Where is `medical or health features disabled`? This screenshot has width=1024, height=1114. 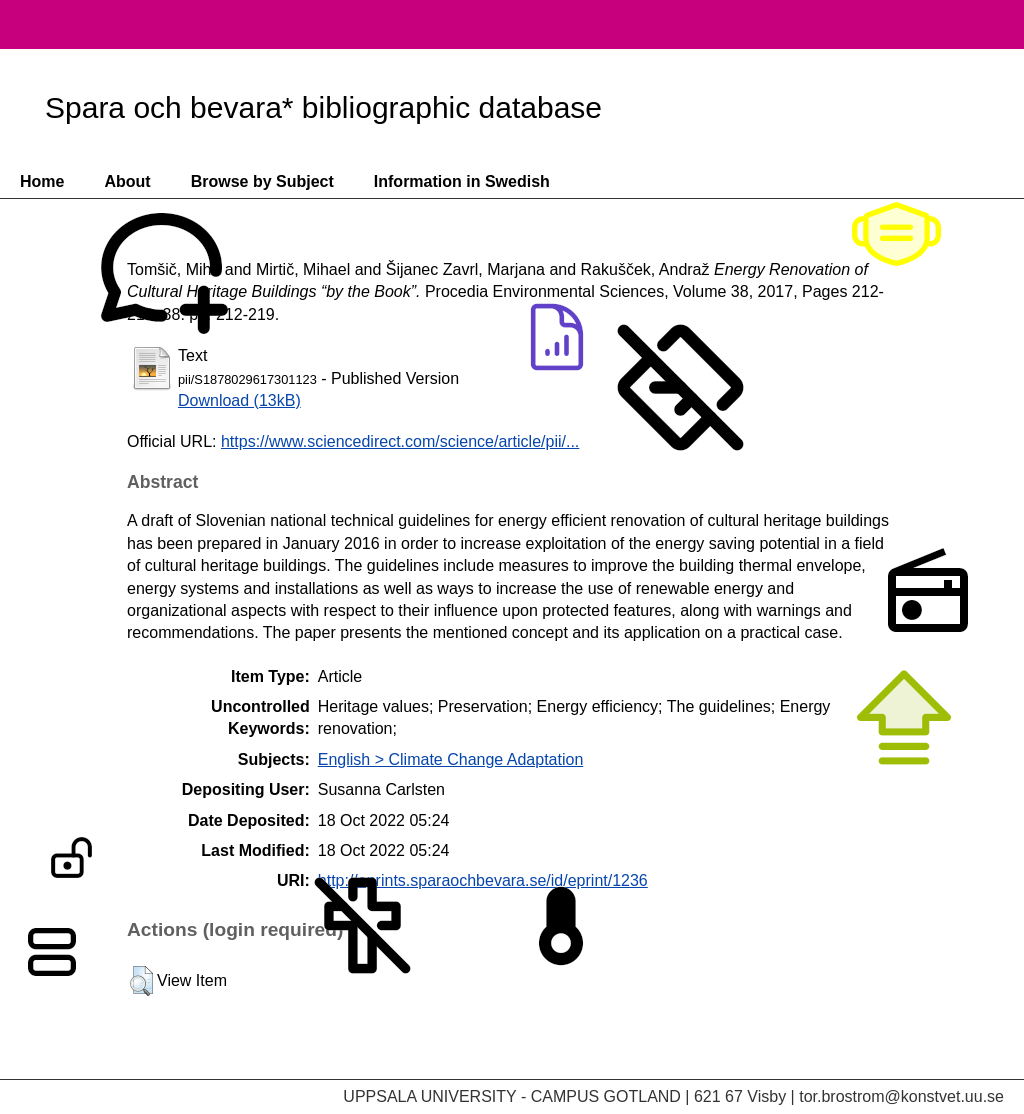
medical or health features disabled is located at coordinates (362, 925).